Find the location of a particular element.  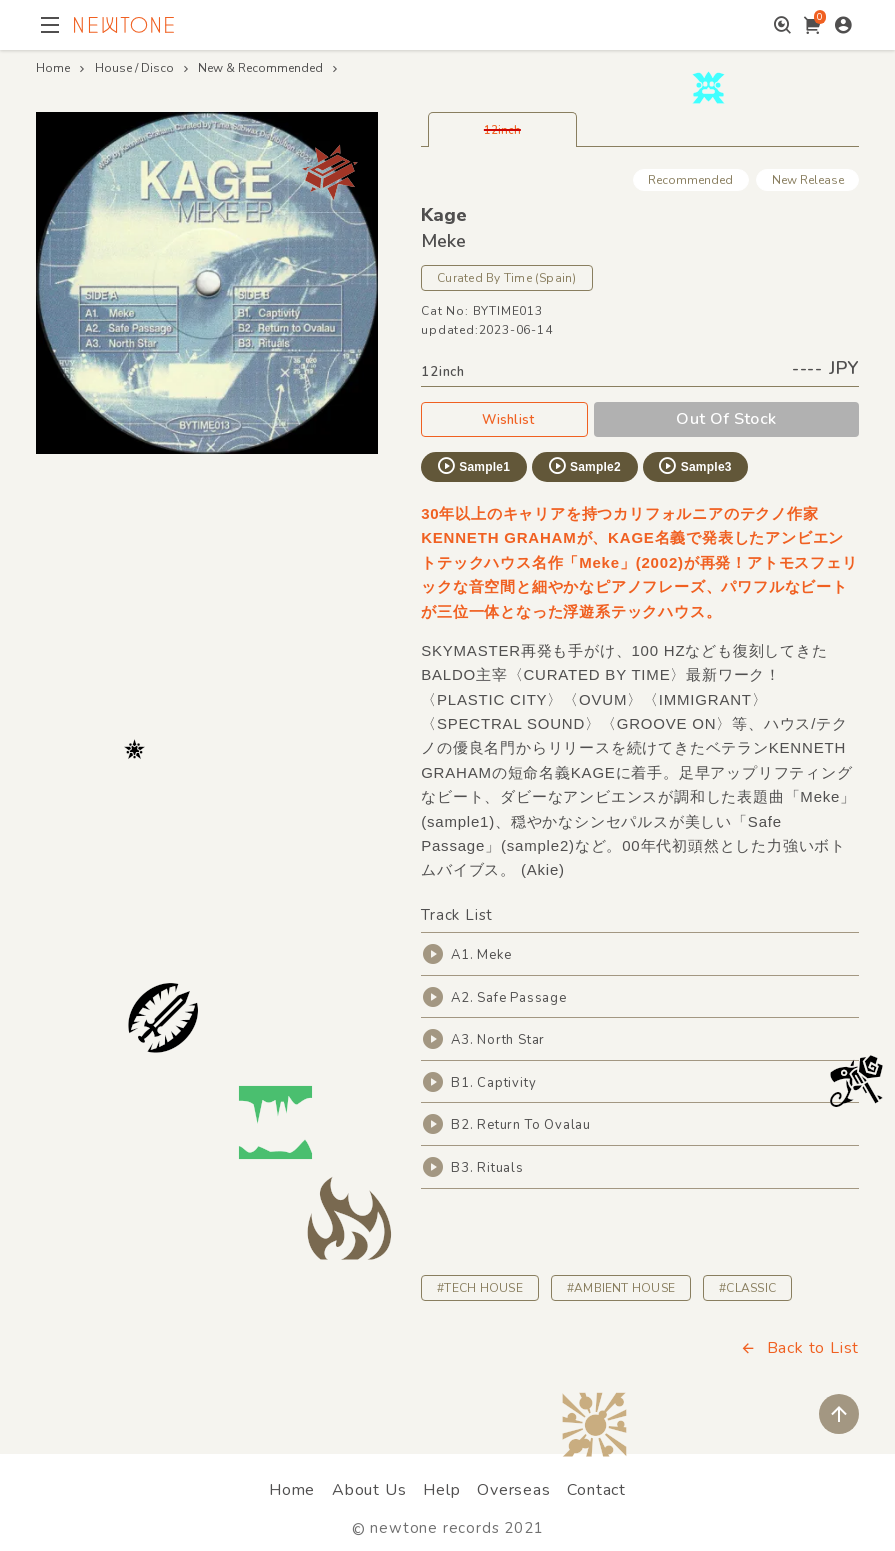

attack or combat action button is located at coordinates (163, 1017).